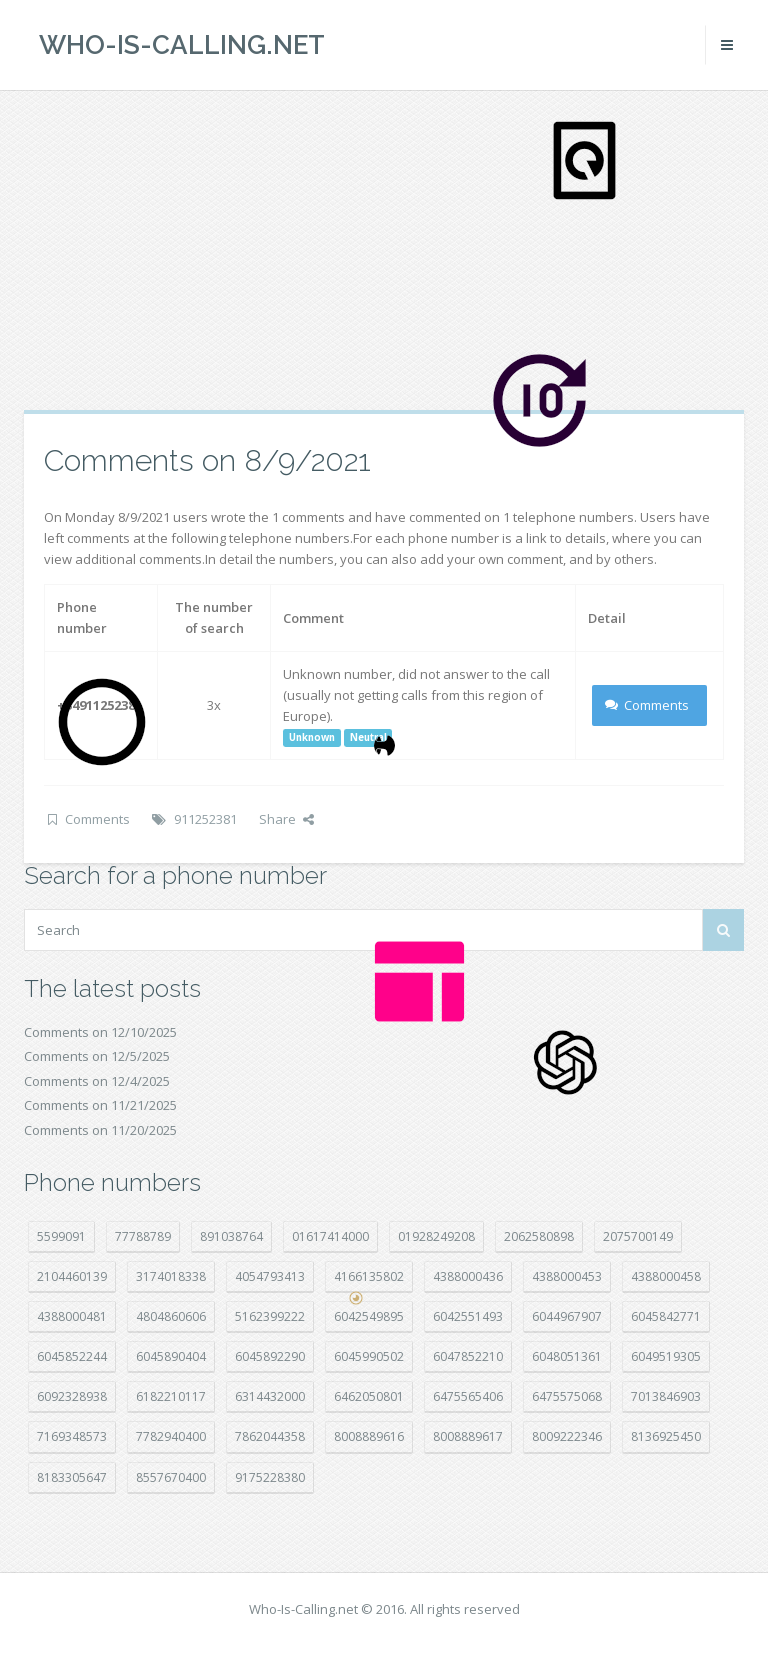 Image resolution: width=768 pixels, height=1653 pixels. What do you see at coordinates (565, 1062) in the screenshot?
I see `open OpenAI or ChatGPT app` at bounding box center [565, 1062].